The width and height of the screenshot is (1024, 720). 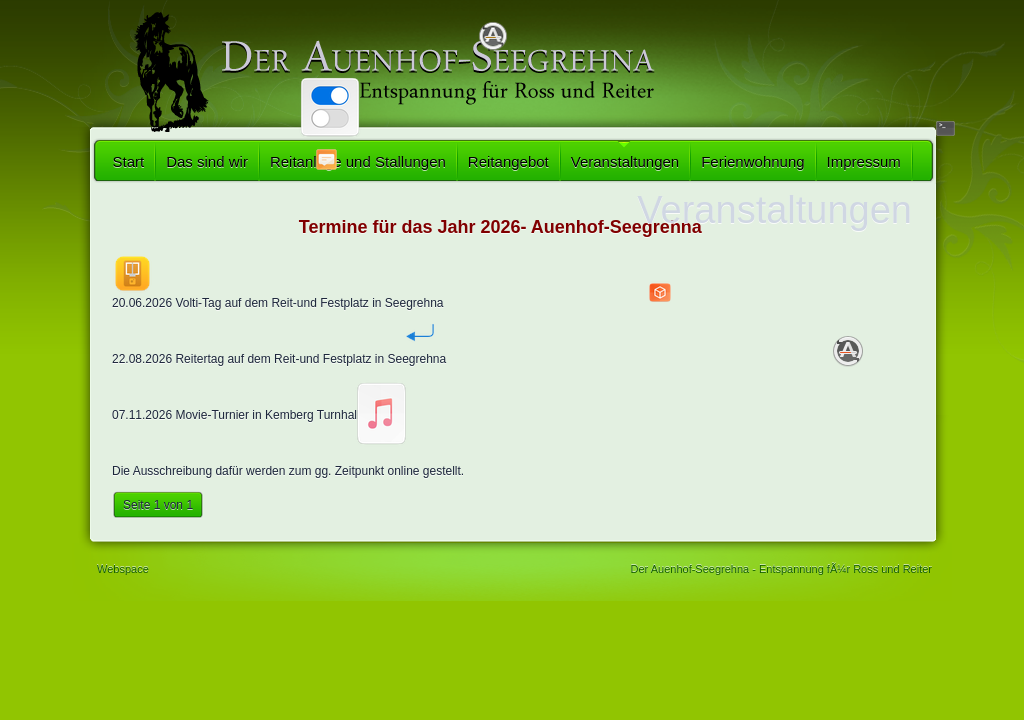 I want to click on open gnome tweaks to customize desktop settings, so click(x=330, y=107).